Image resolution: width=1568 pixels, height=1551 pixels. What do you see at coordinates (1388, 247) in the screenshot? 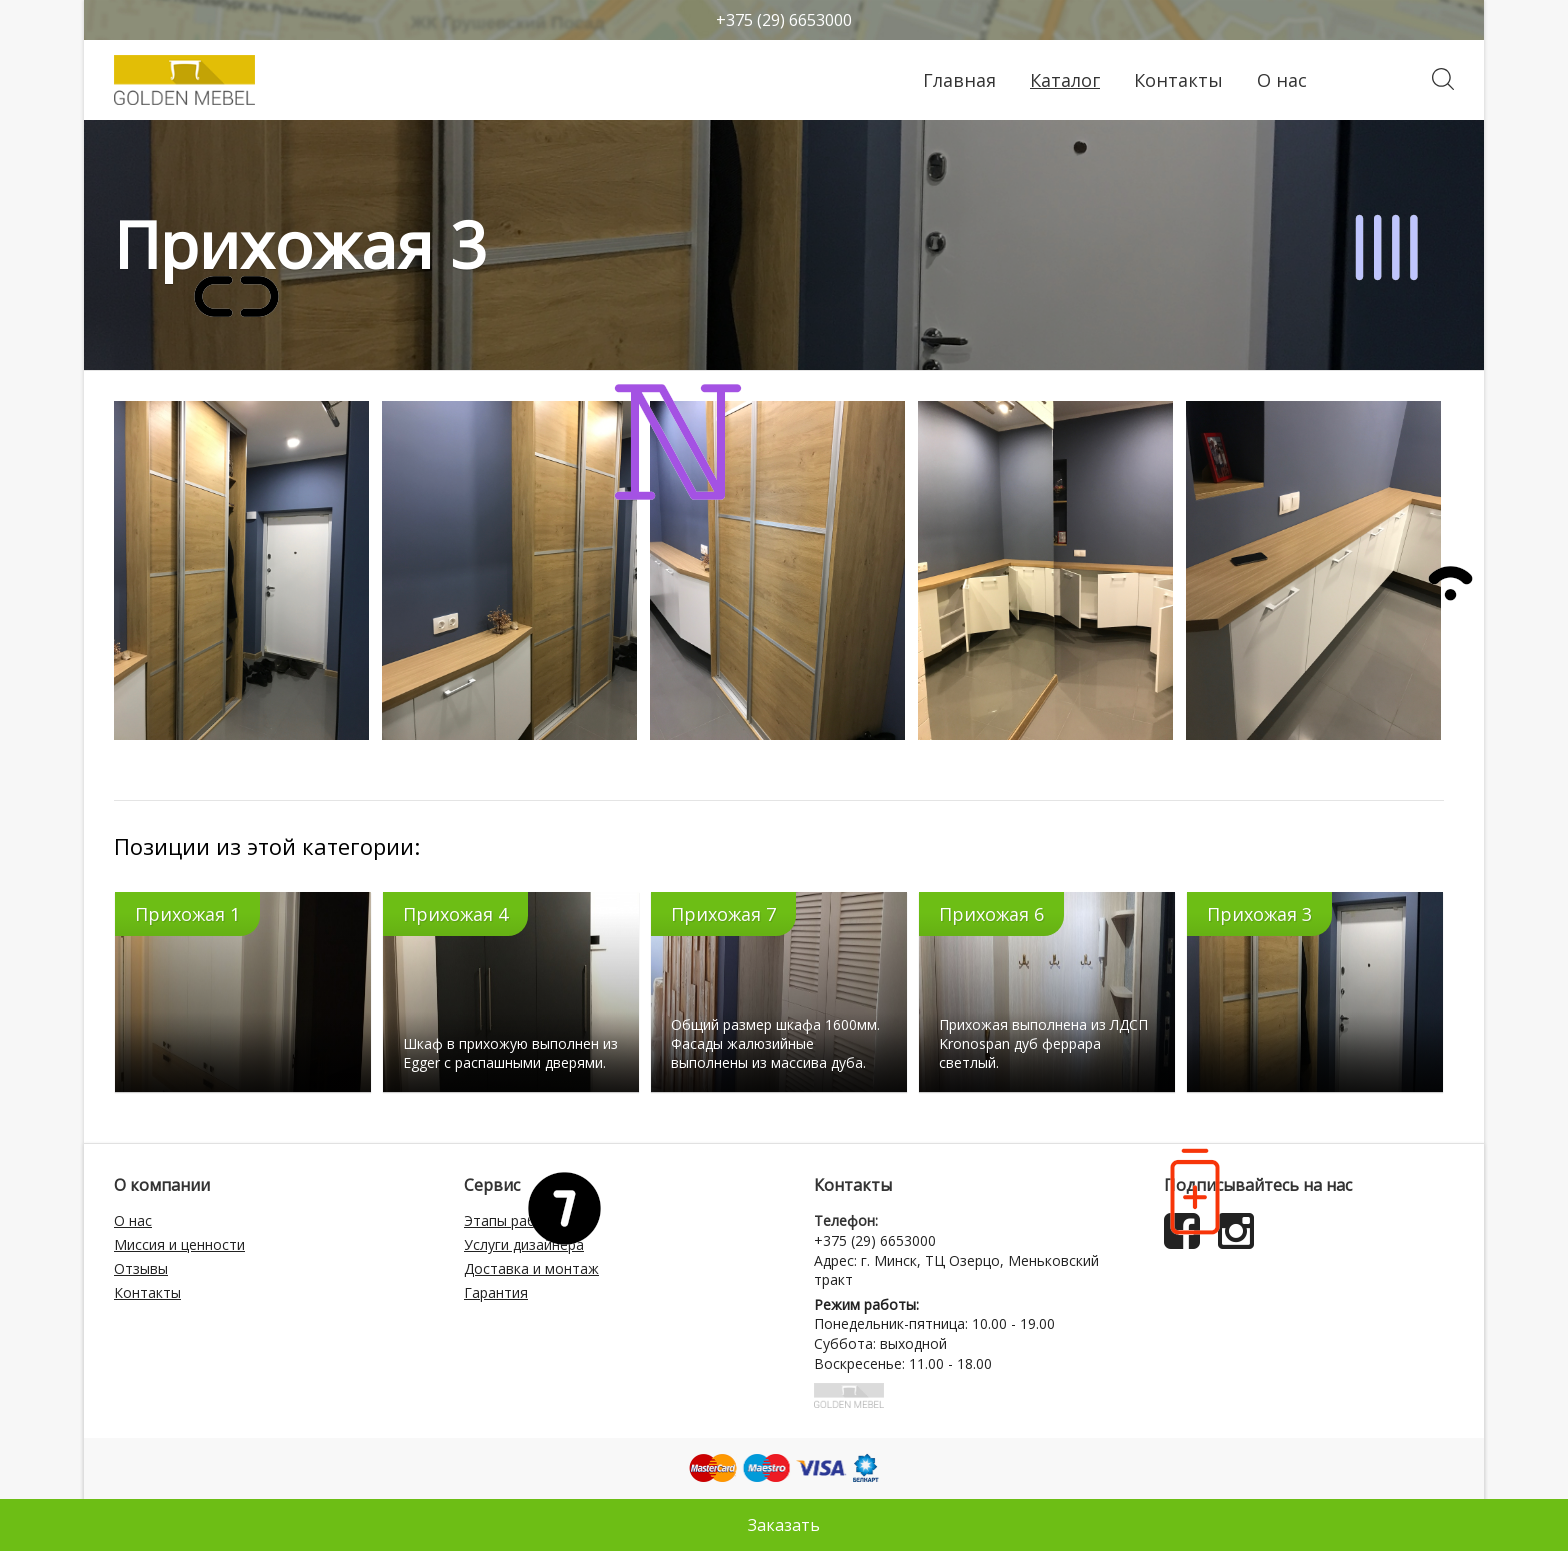
I see `indicates a count or tally of four` at bounding box center [1388, 247].